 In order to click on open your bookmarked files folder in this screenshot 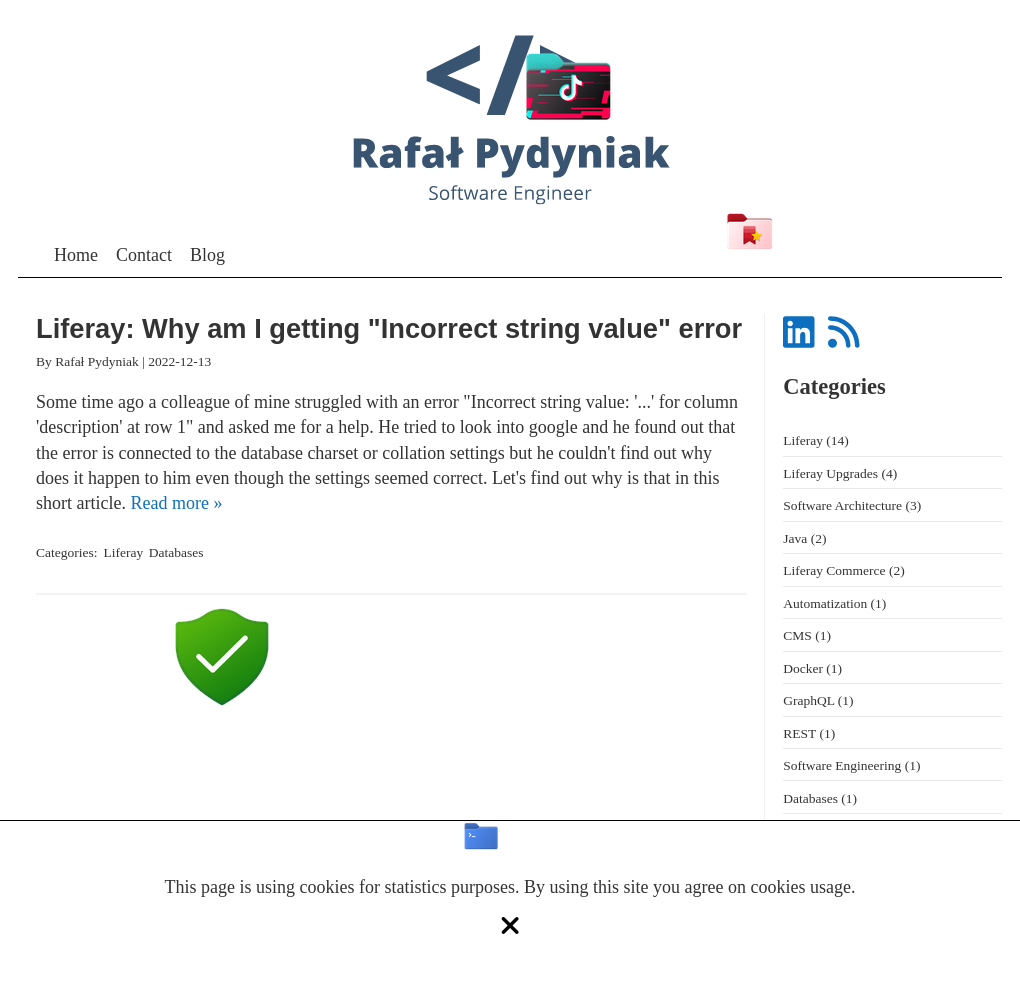, I will do `click(749, 232)`.